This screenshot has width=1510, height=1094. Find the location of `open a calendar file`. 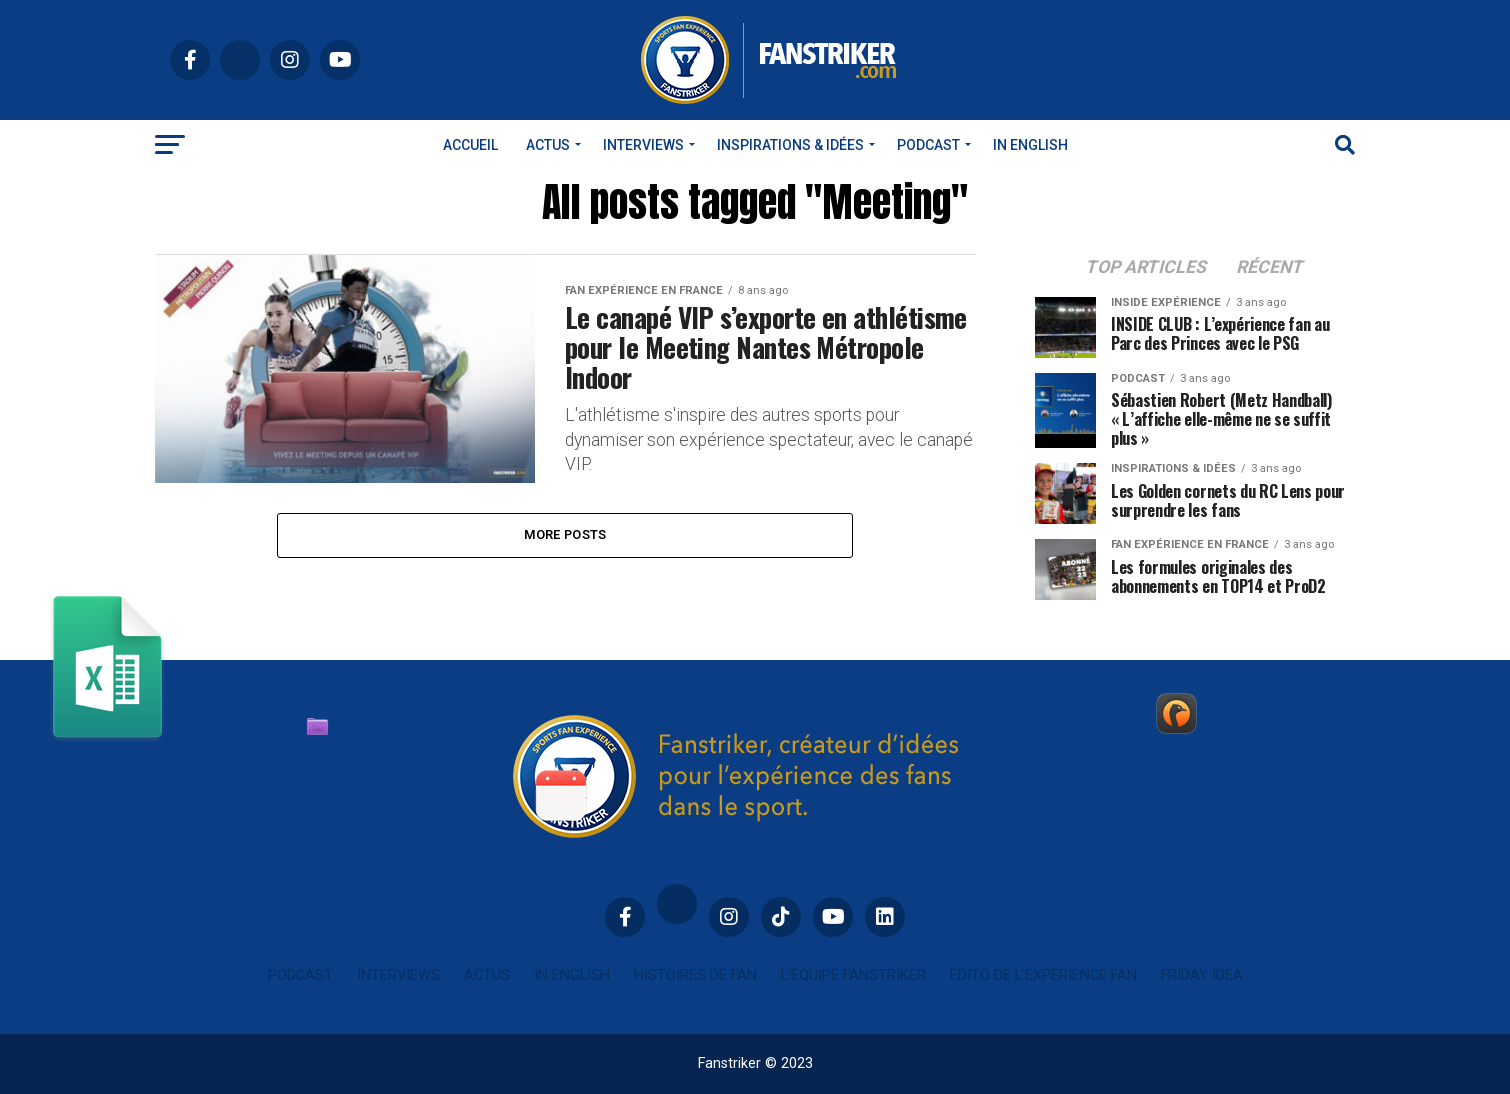

open a calendar file is located at coordinates (561, 796).